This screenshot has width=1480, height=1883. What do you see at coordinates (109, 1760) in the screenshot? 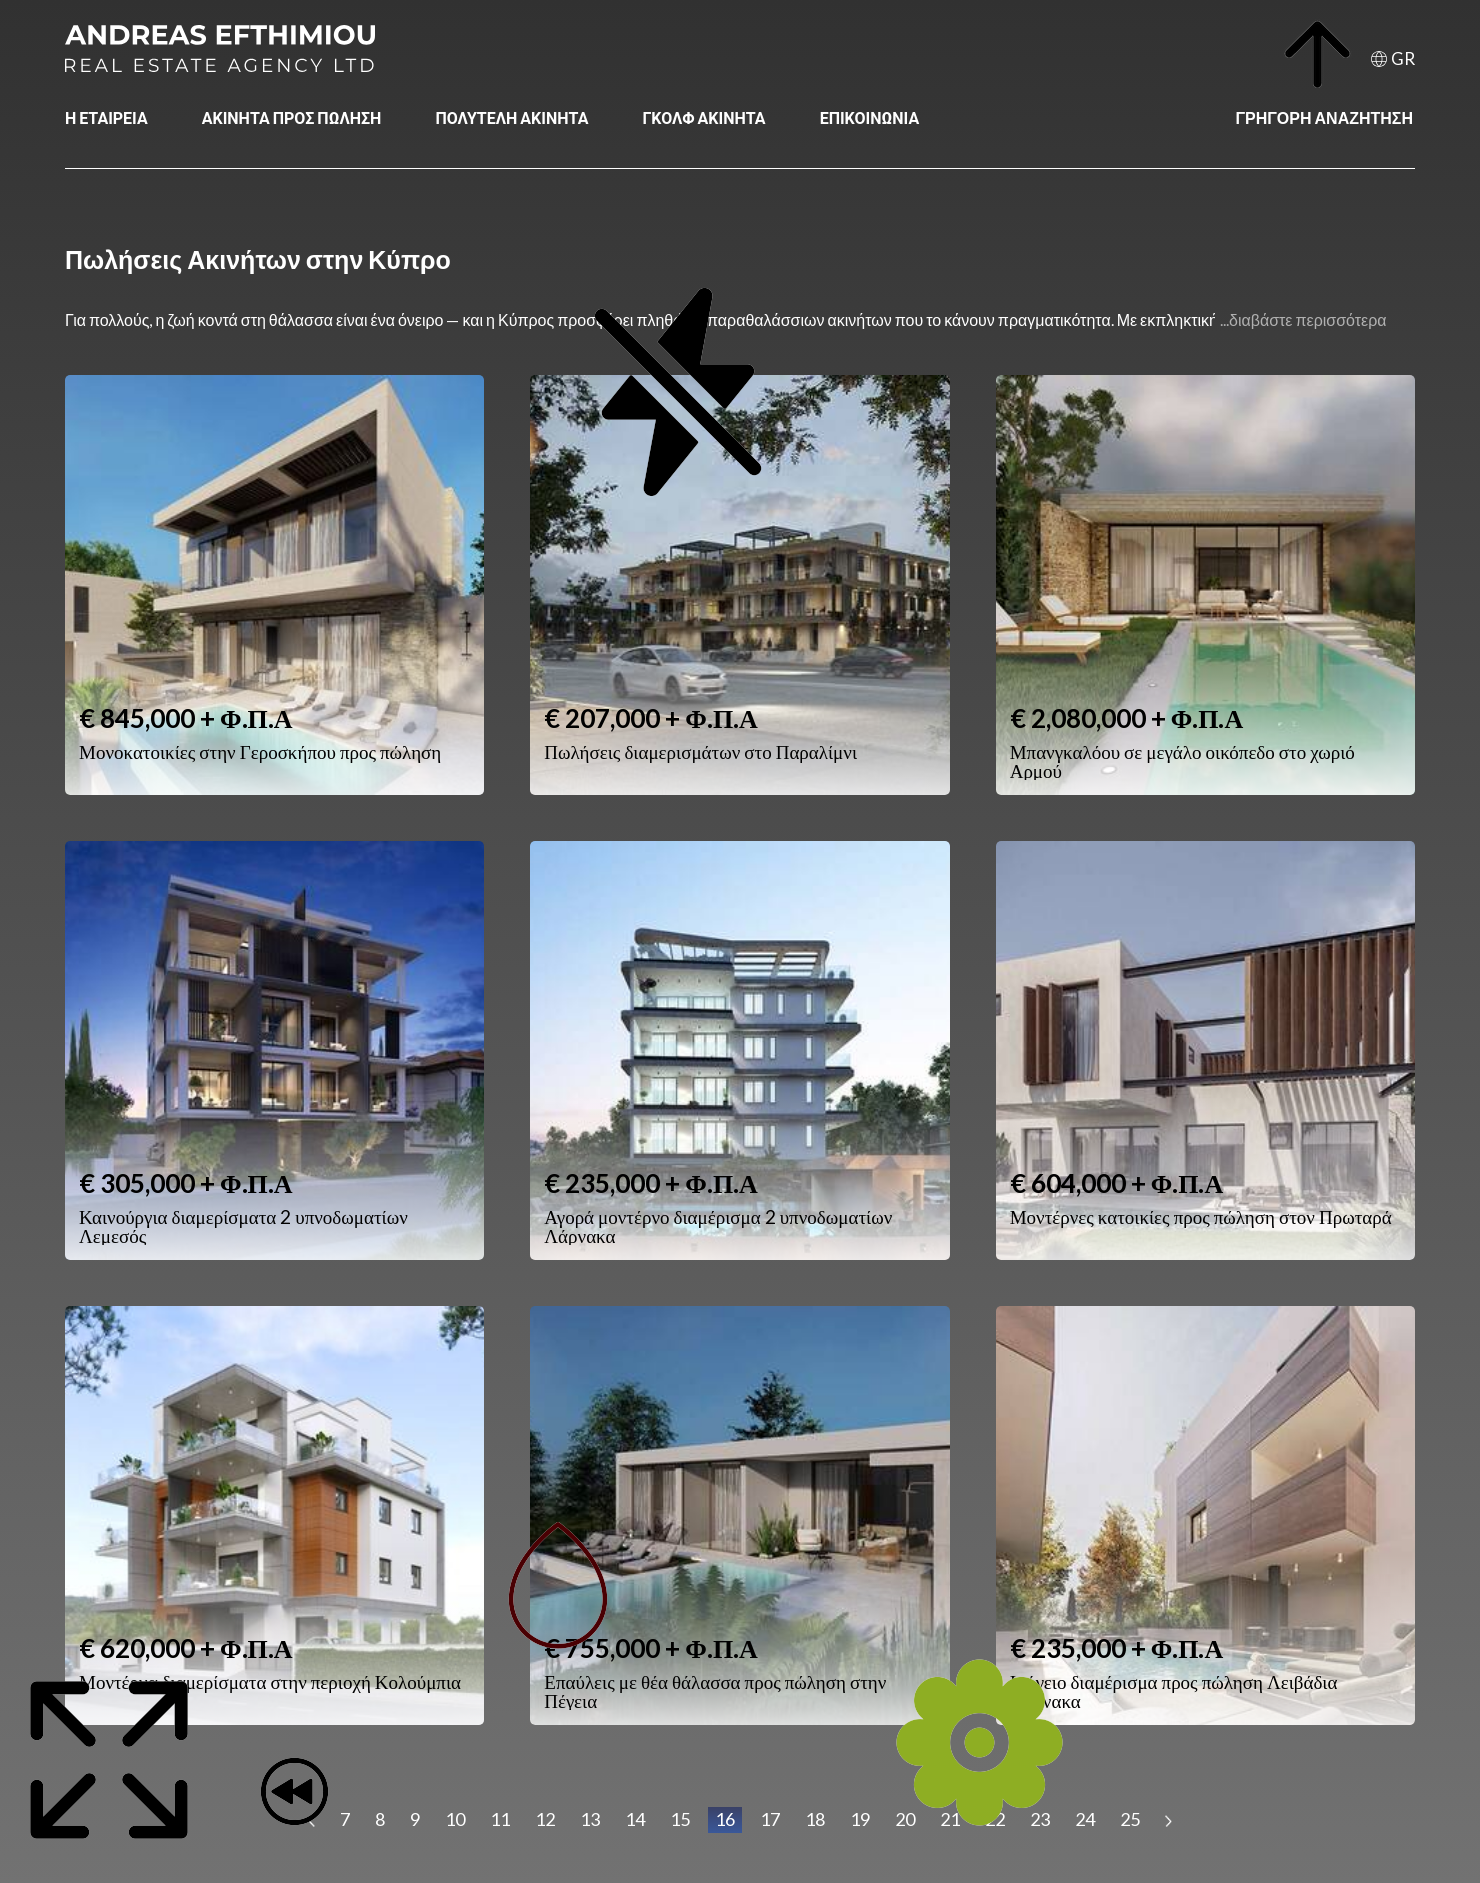
I see `expand to fullscreen mode` at bounding box center [109, 1760].